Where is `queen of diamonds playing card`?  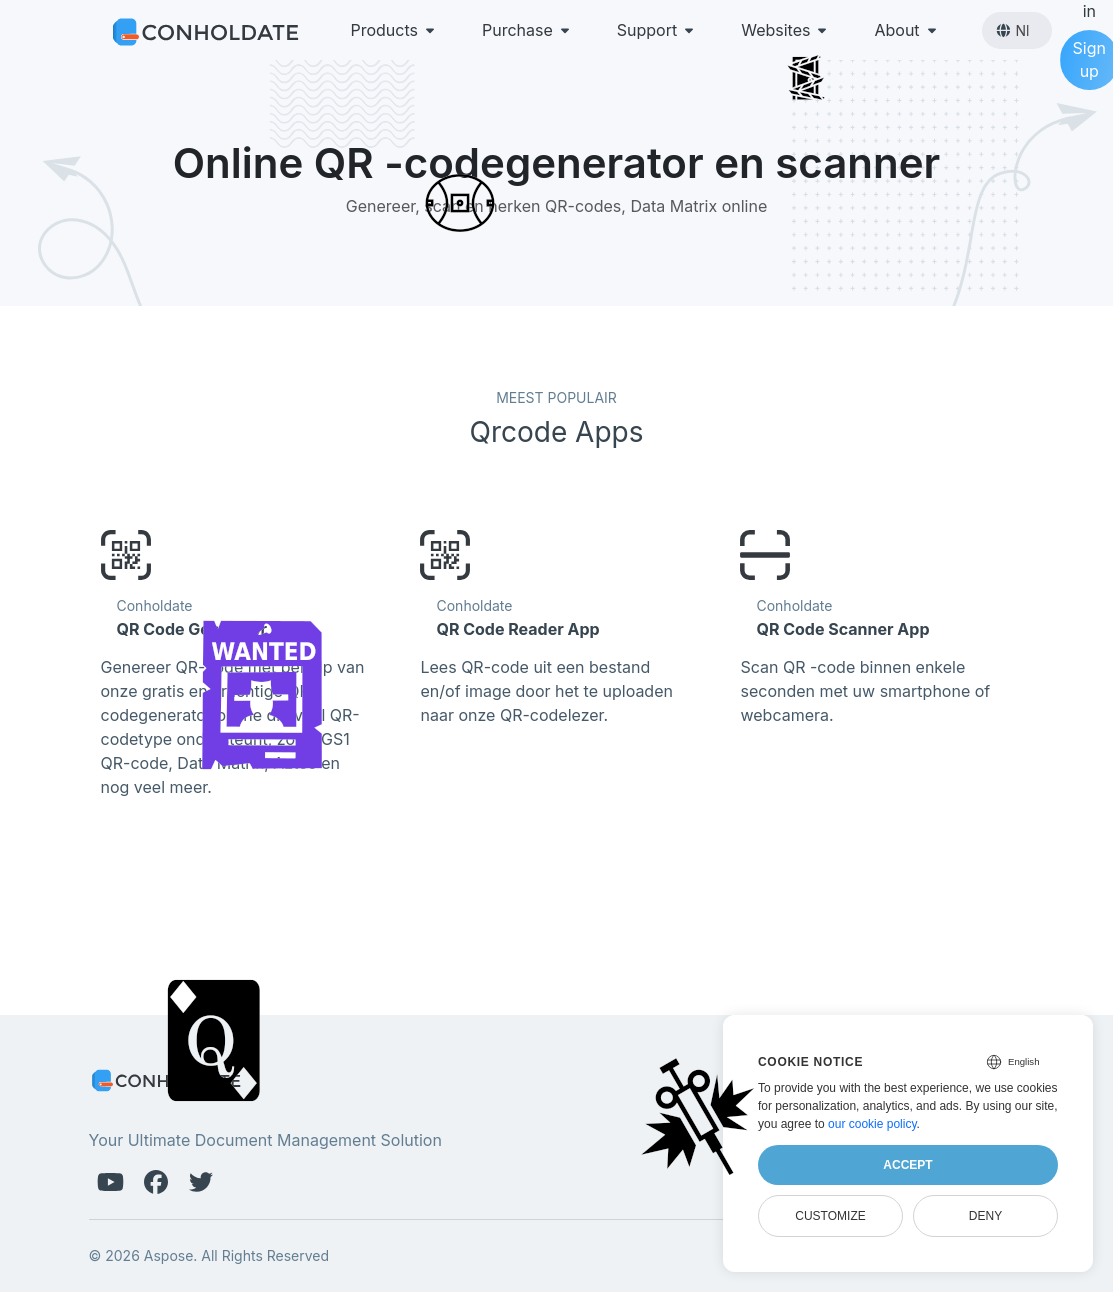 queen of diamonds playing card is located at coordinates (213, 1040).